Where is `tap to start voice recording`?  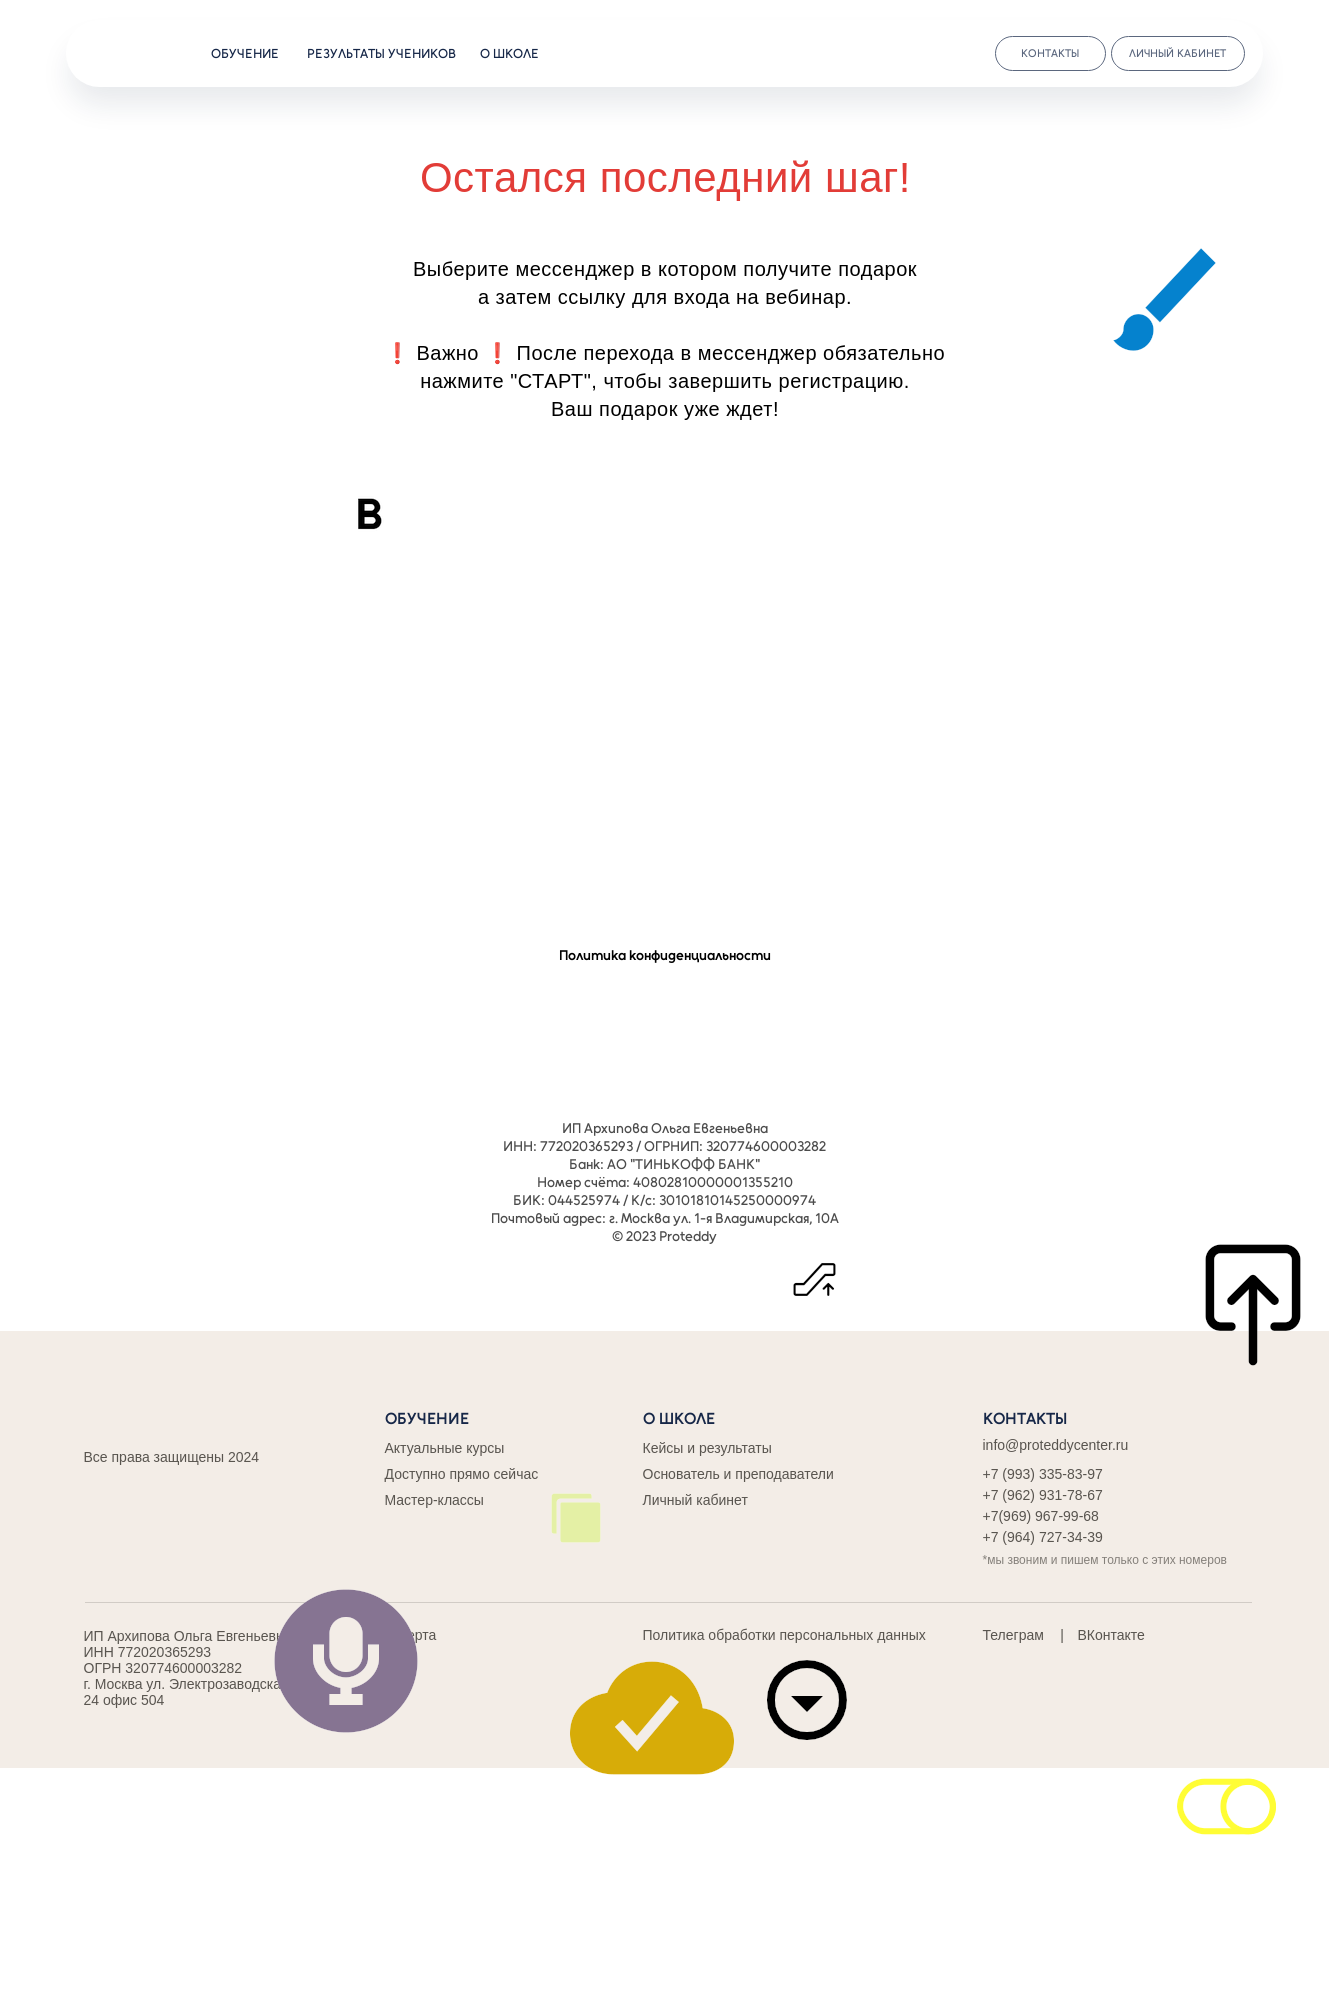
tap to start voice recording is located at coordinates (346, 1661).